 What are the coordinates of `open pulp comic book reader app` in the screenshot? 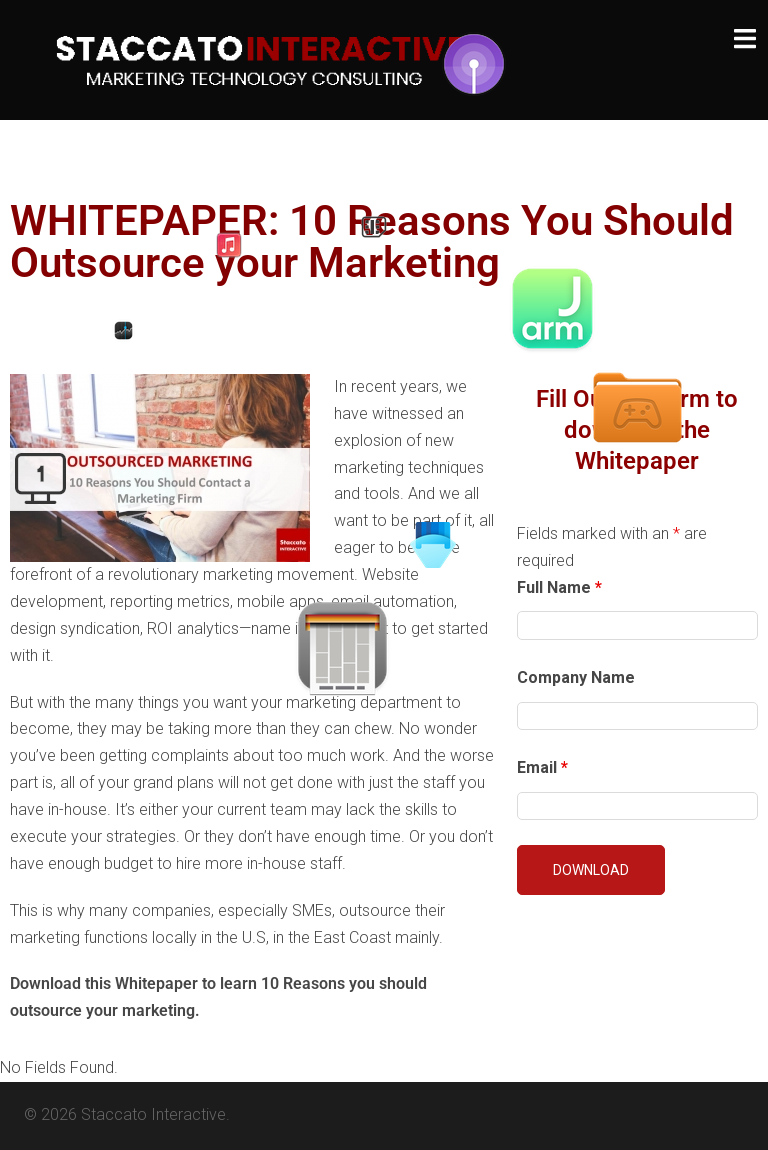 It's located at (342, 646).